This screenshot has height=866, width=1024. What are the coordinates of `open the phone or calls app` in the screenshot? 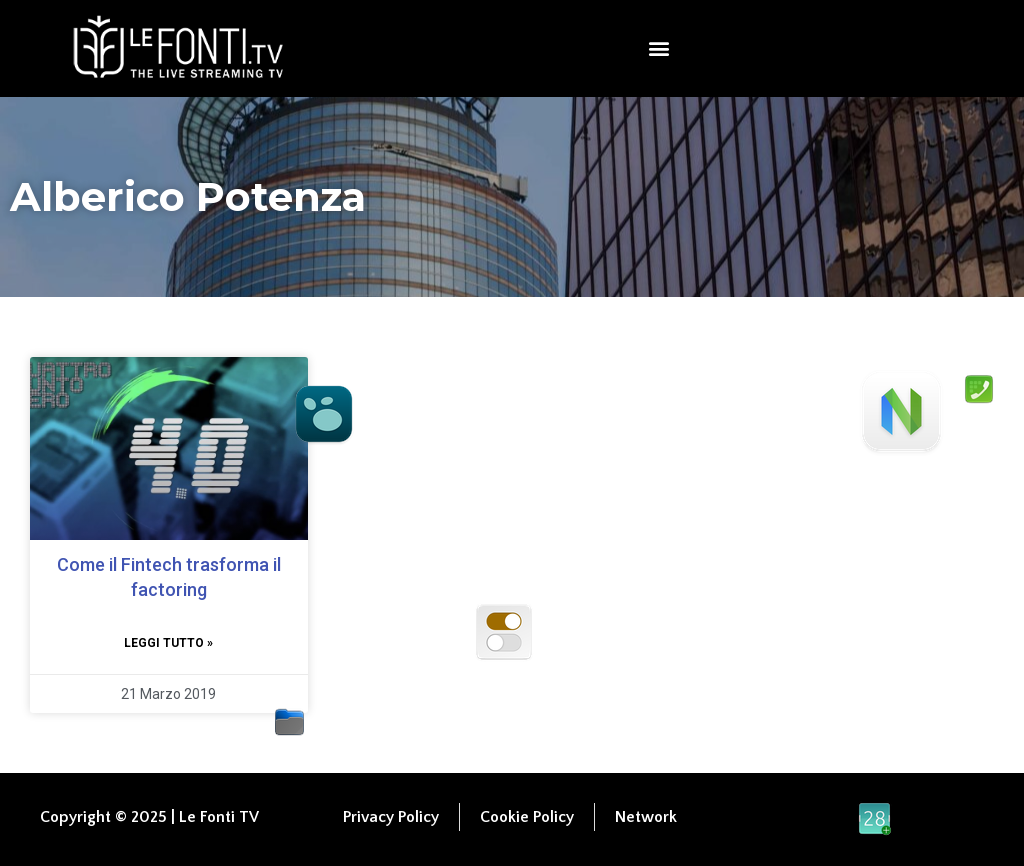 It's located at (979, 389).